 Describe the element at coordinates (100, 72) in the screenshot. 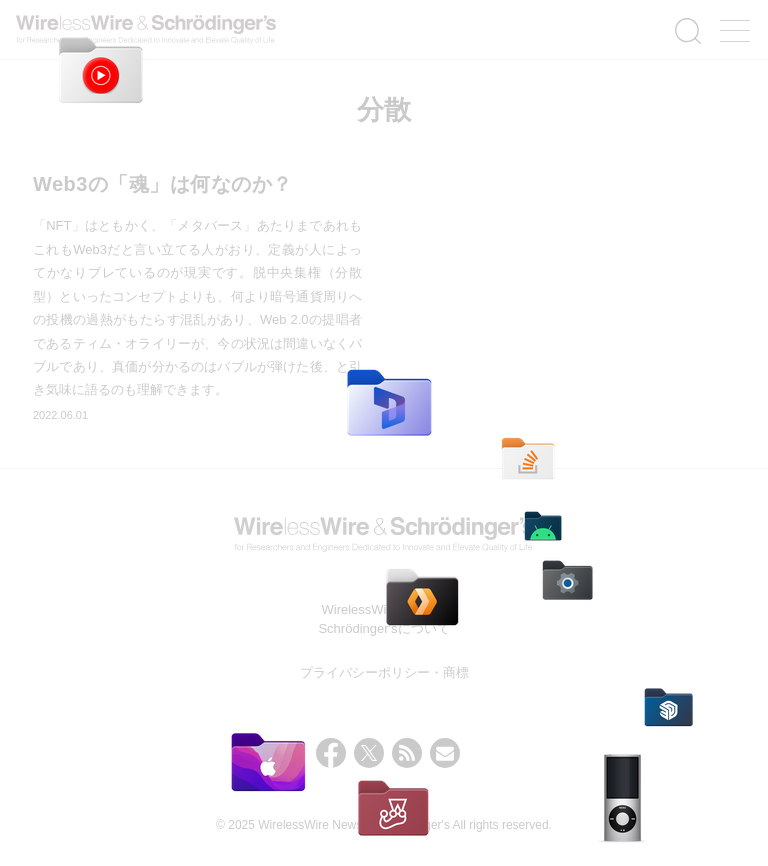

I see `open youtube music downloads folder` at that location.